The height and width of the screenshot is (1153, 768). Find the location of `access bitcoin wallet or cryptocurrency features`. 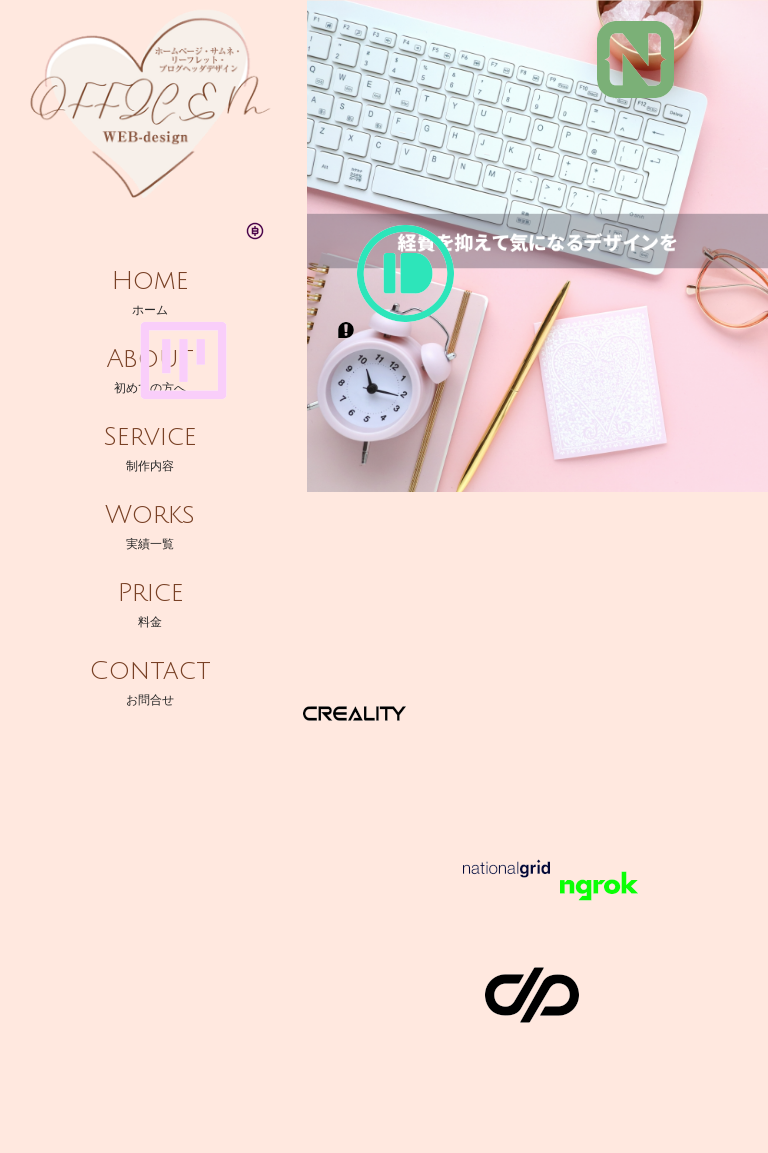

access bitcoin wallet or cryptocurrency features is located at coordinates (255, 231).